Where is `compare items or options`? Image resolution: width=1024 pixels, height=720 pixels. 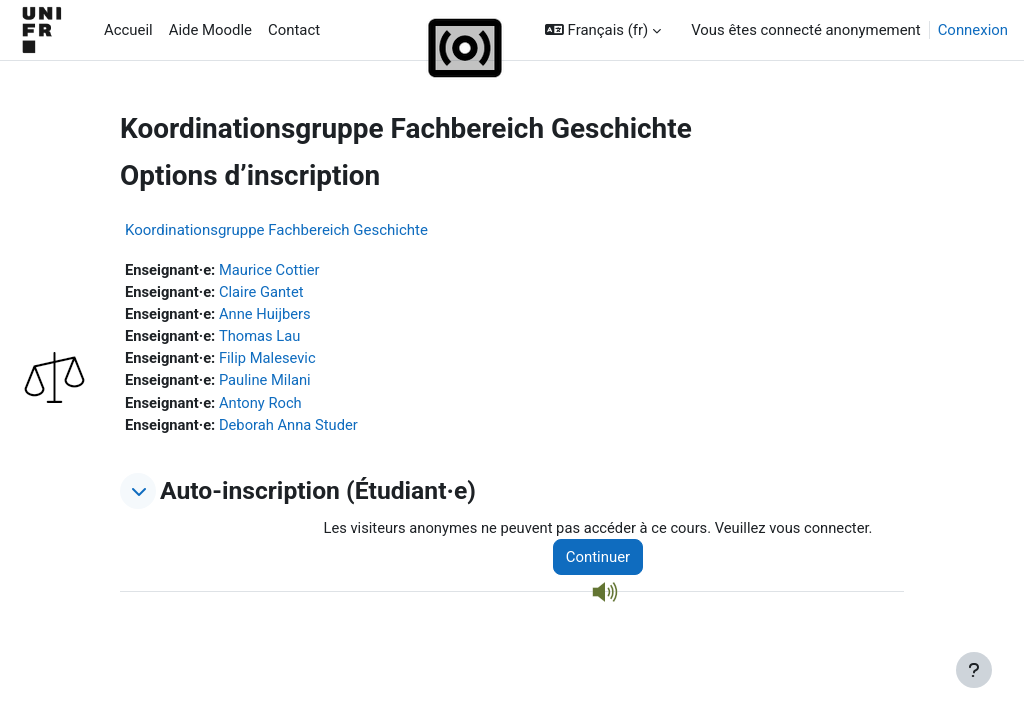
compare items or options is located at coordinates (54, 377).